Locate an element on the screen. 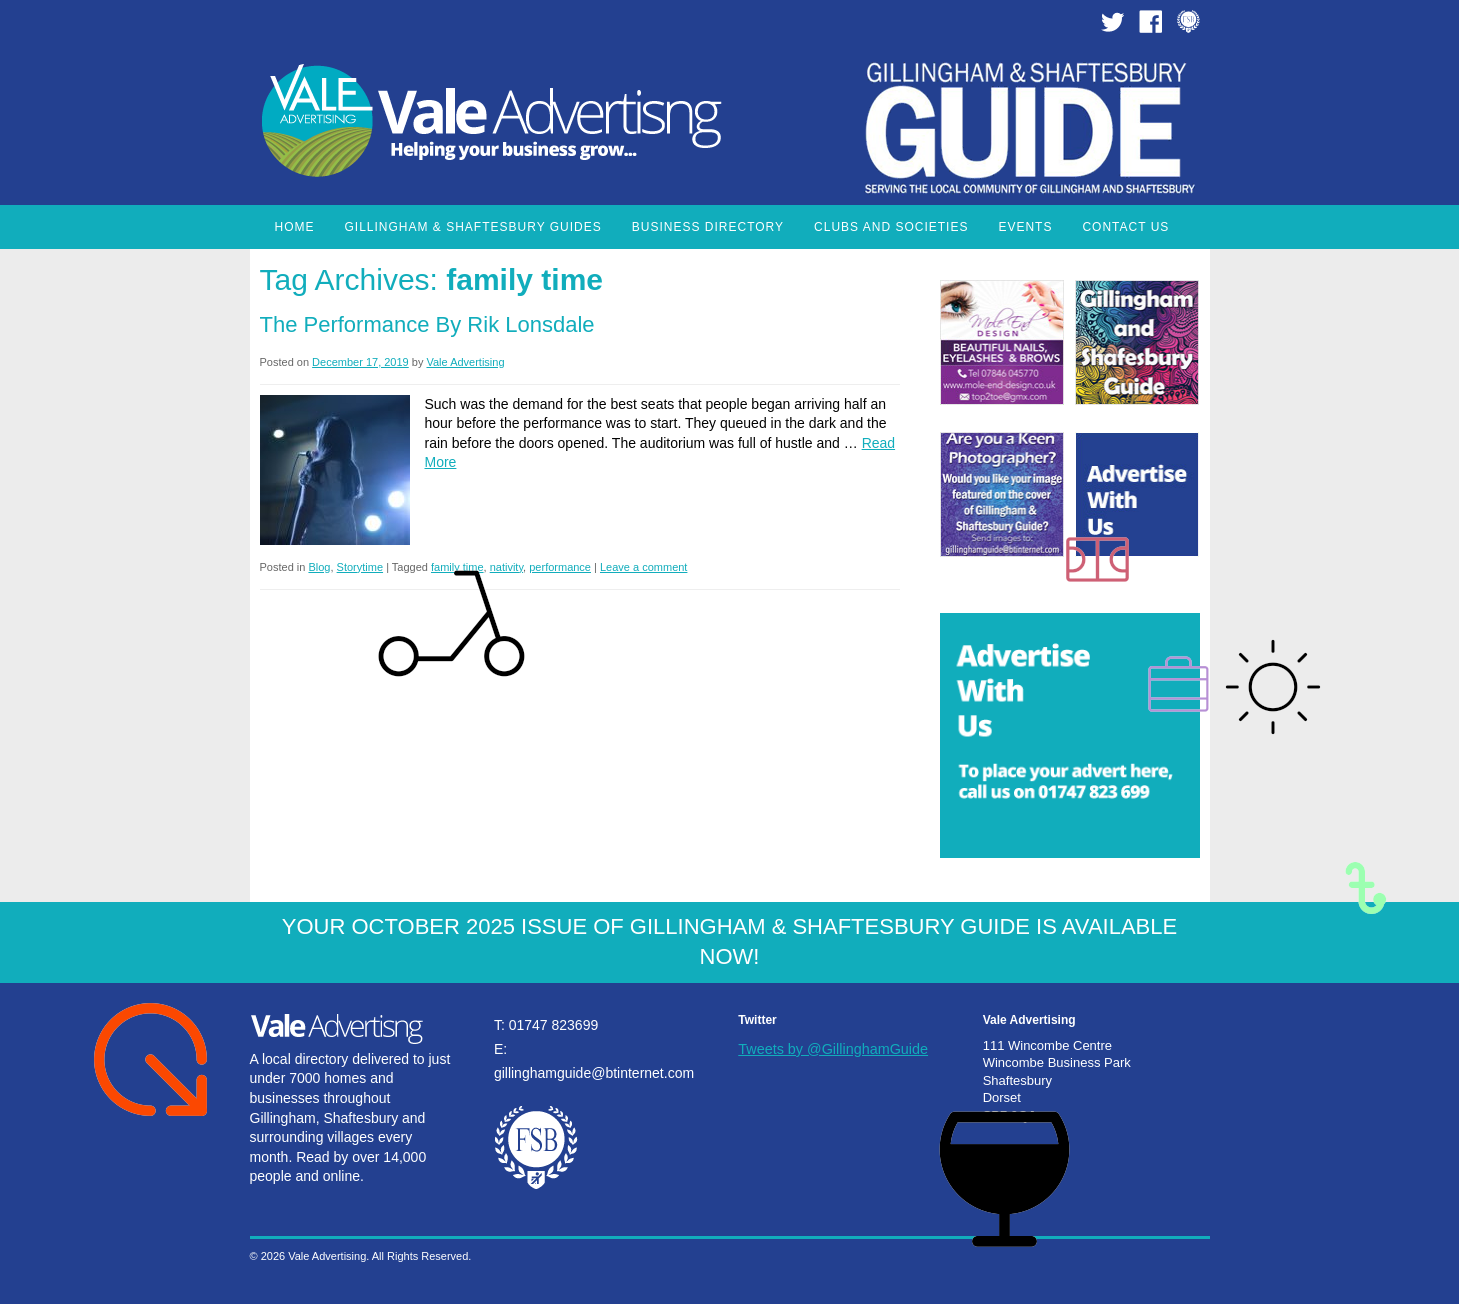 This screenshot has width=1459, height=1304. access work or business documents is located at coordinates (1178, 686).